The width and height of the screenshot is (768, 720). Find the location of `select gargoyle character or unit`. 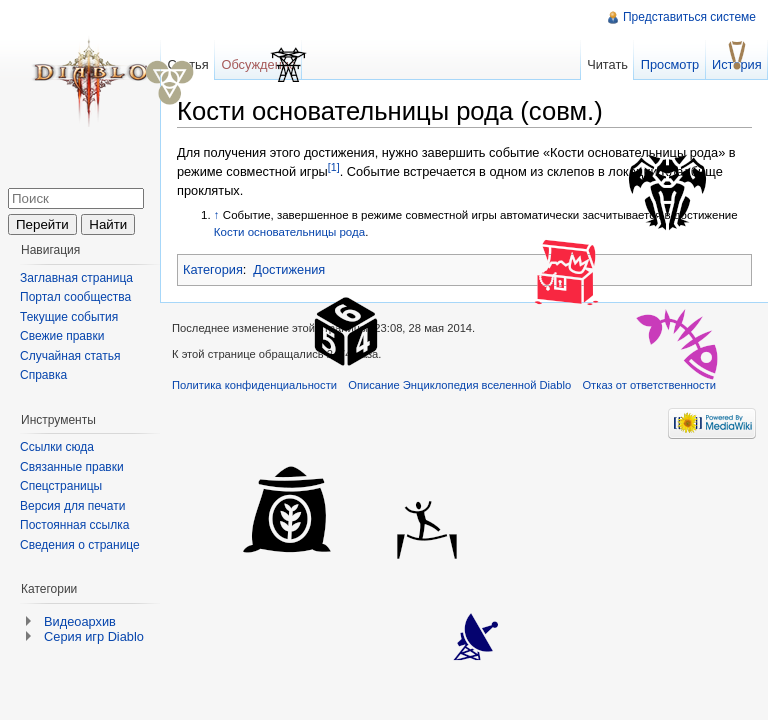

select gargoyle character or unit is located at coordinates (667, 192).